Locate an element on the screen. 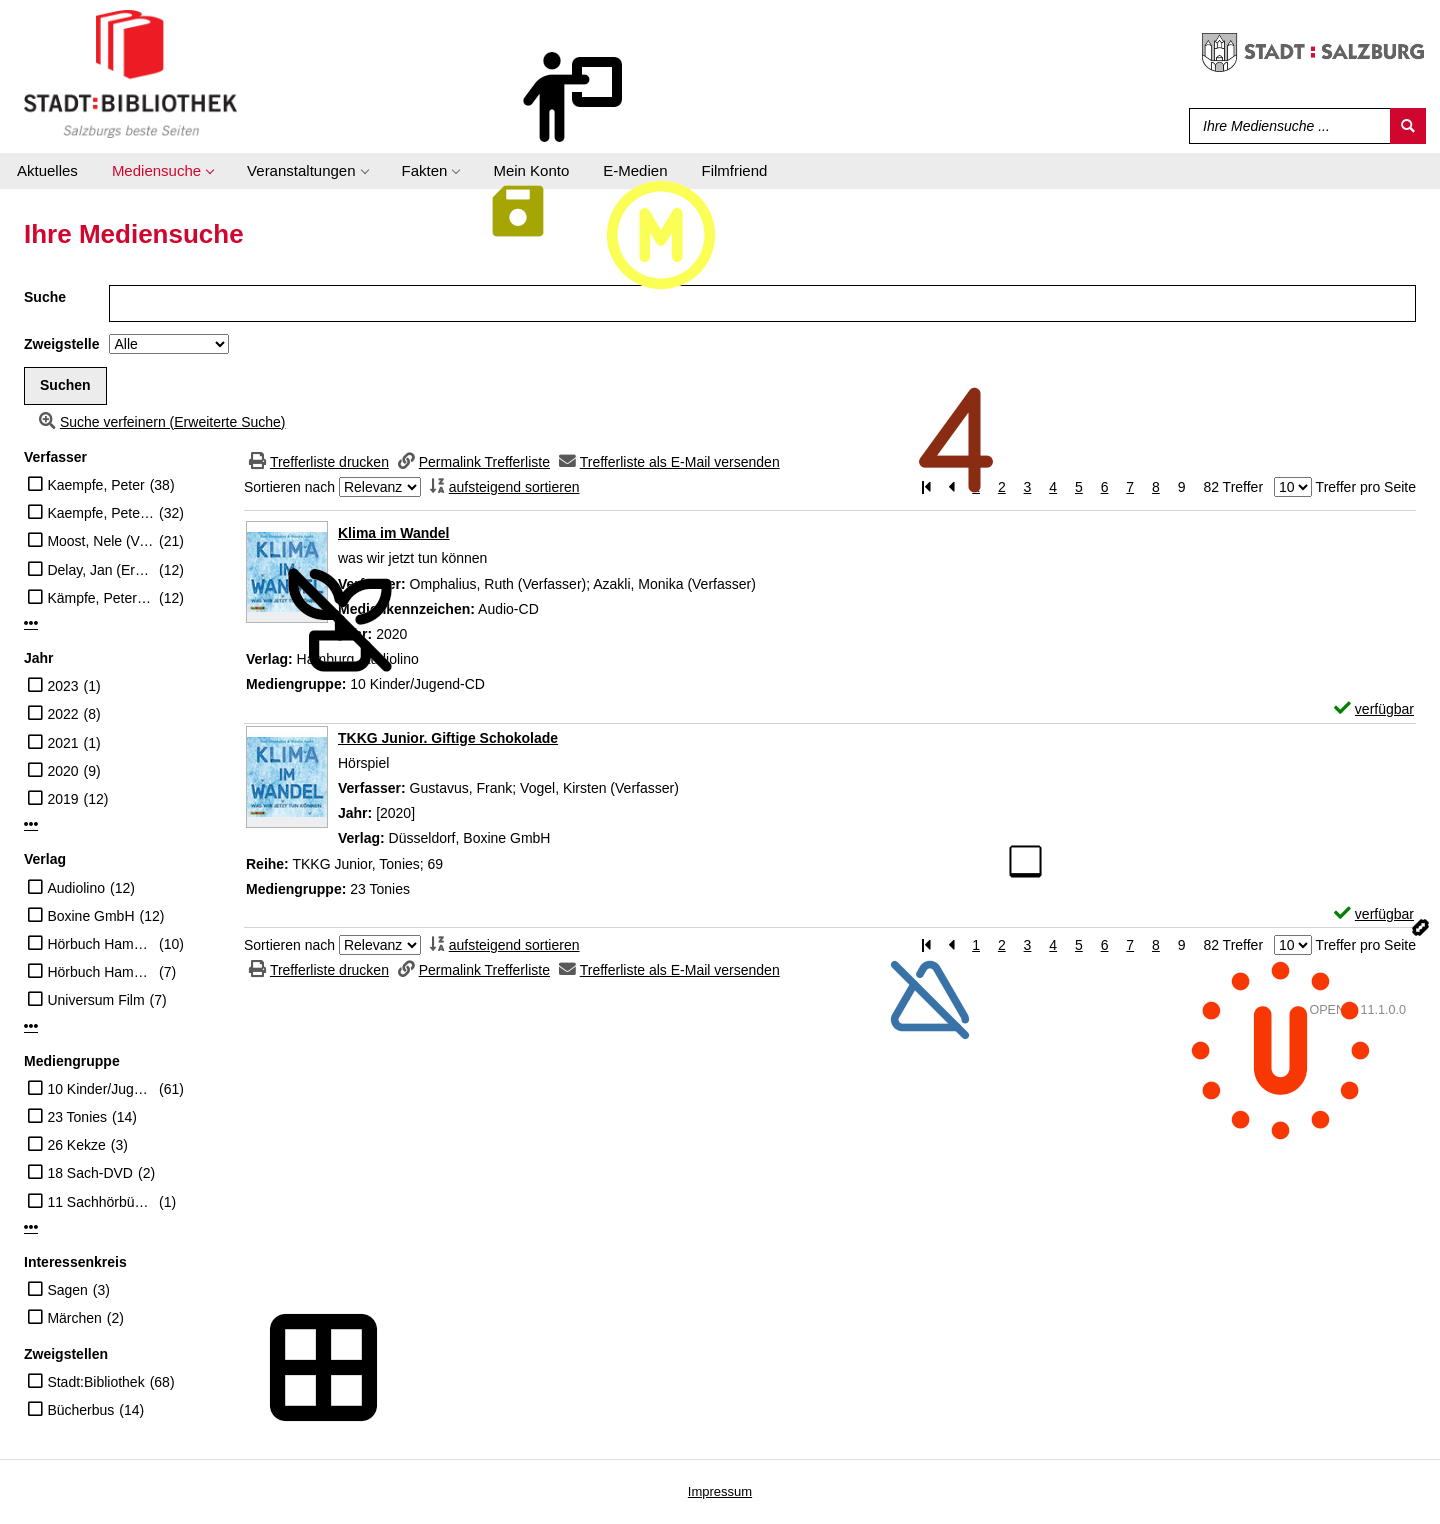  switch to grid view is located at coordinates (323, 1367).